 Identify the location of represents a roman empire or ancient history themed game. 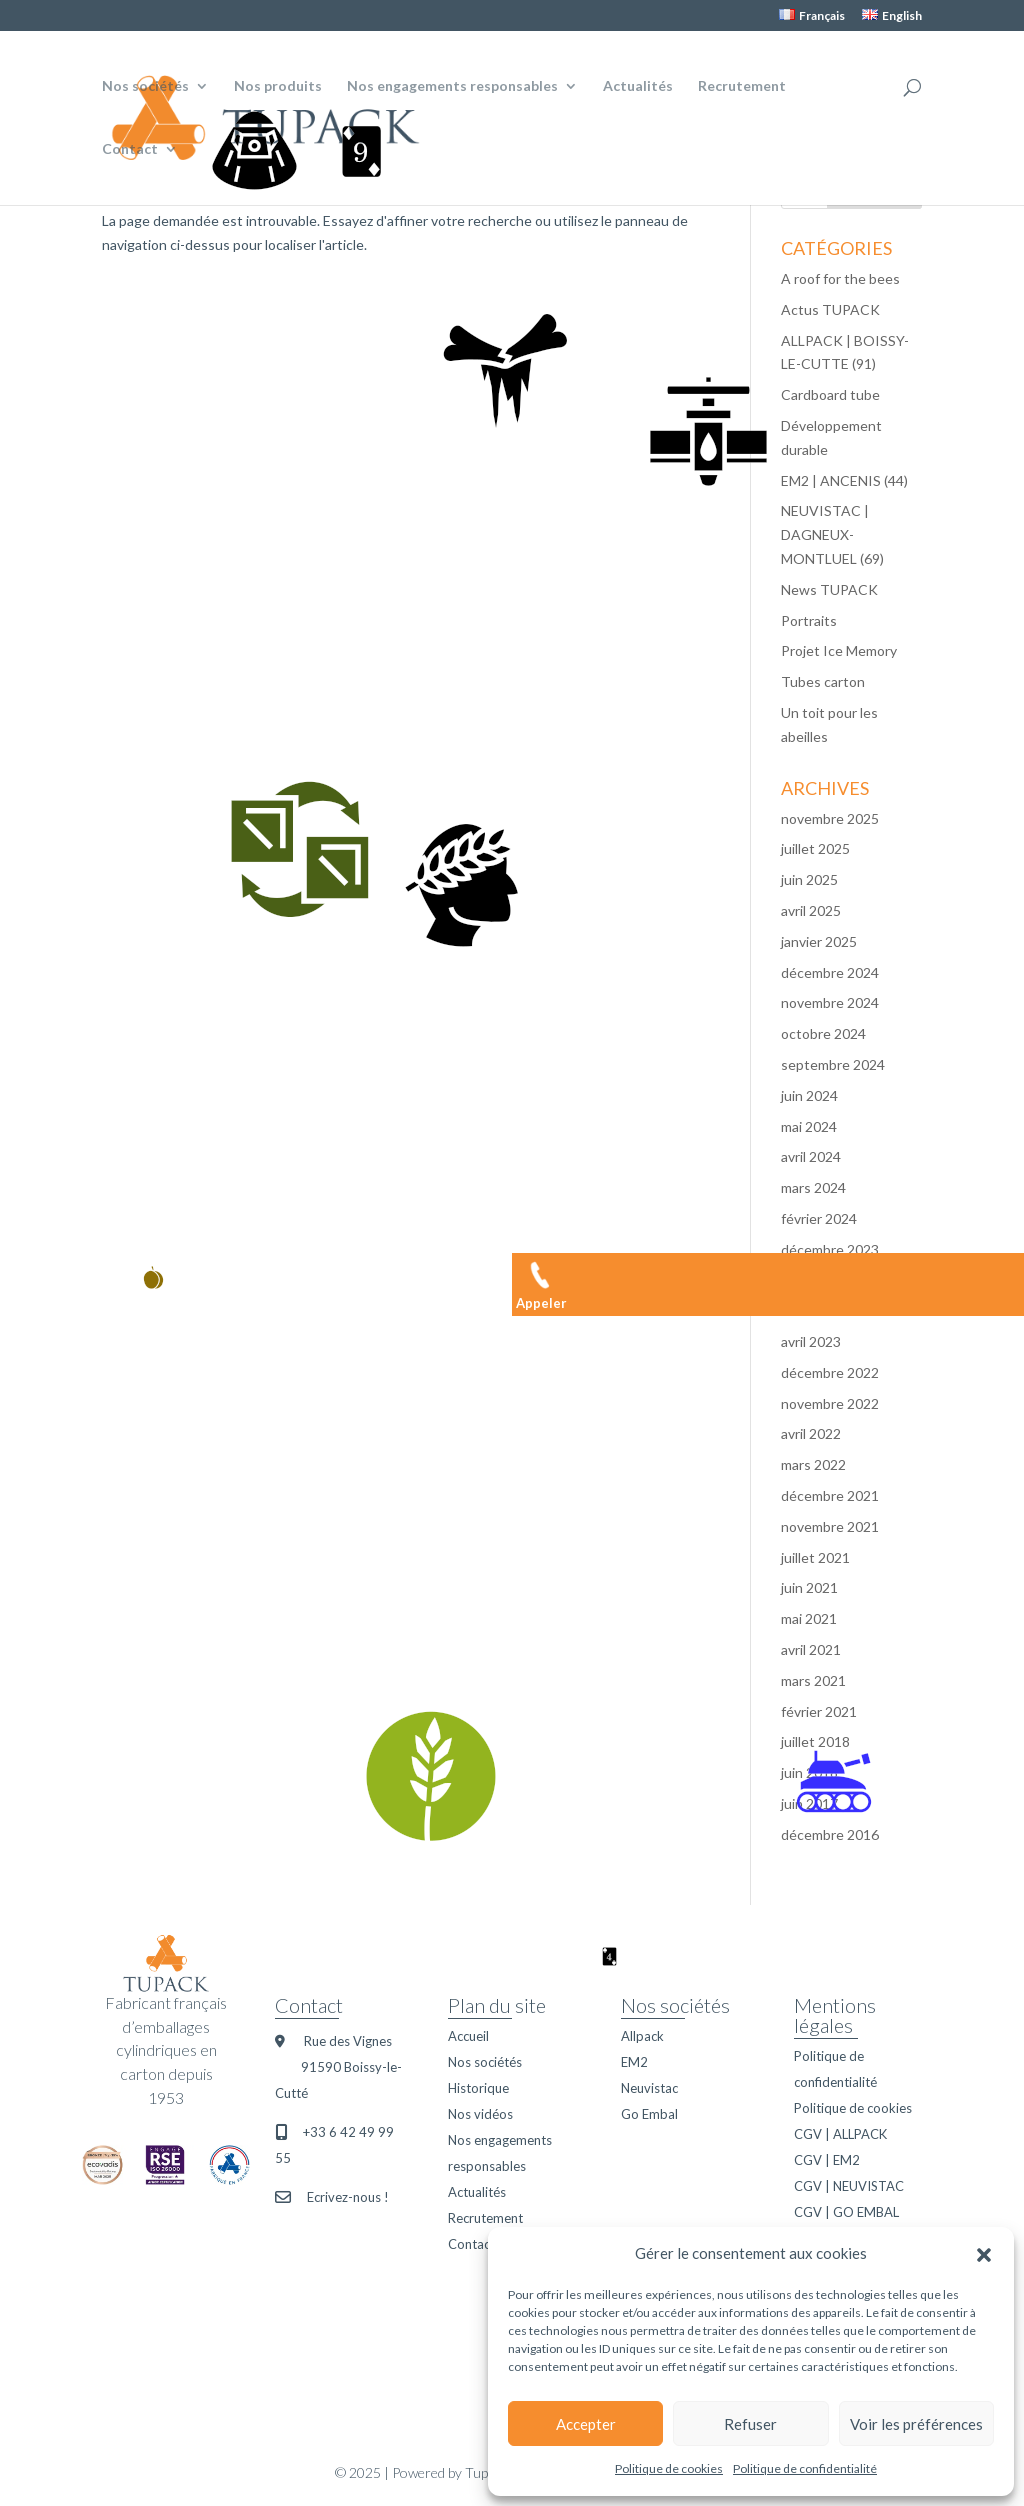
(464, 884).